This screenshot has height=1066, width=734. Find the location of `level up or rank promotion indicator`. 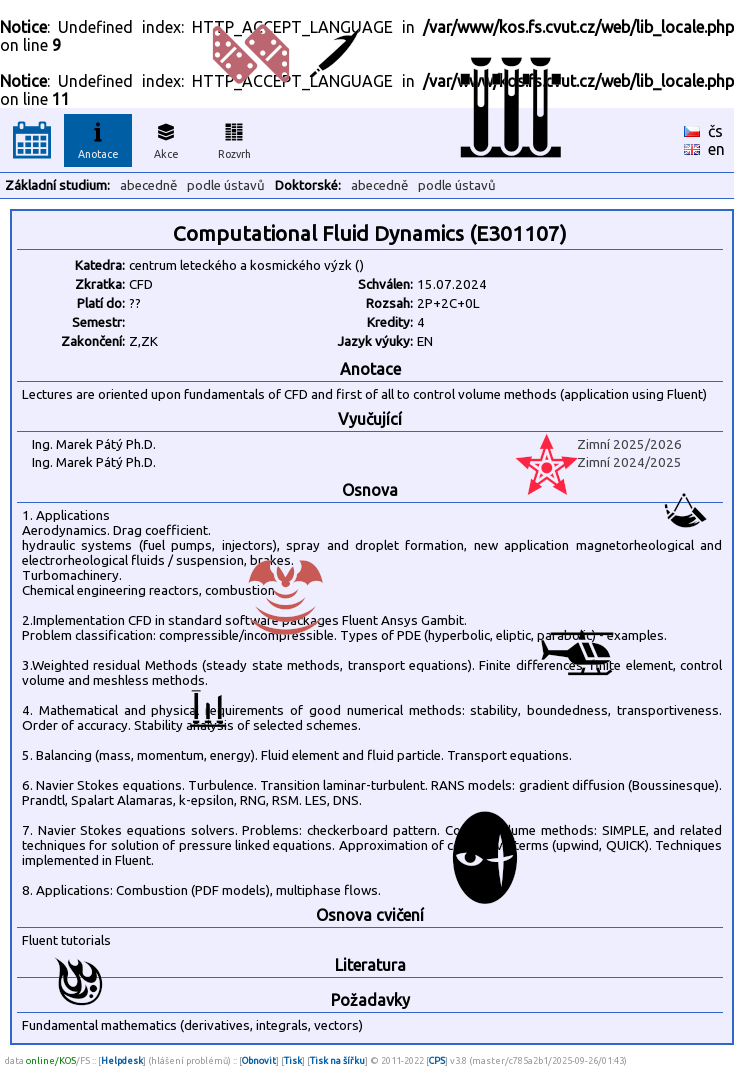

level up or rank promotion indicator is located at coordinates (547, 465).